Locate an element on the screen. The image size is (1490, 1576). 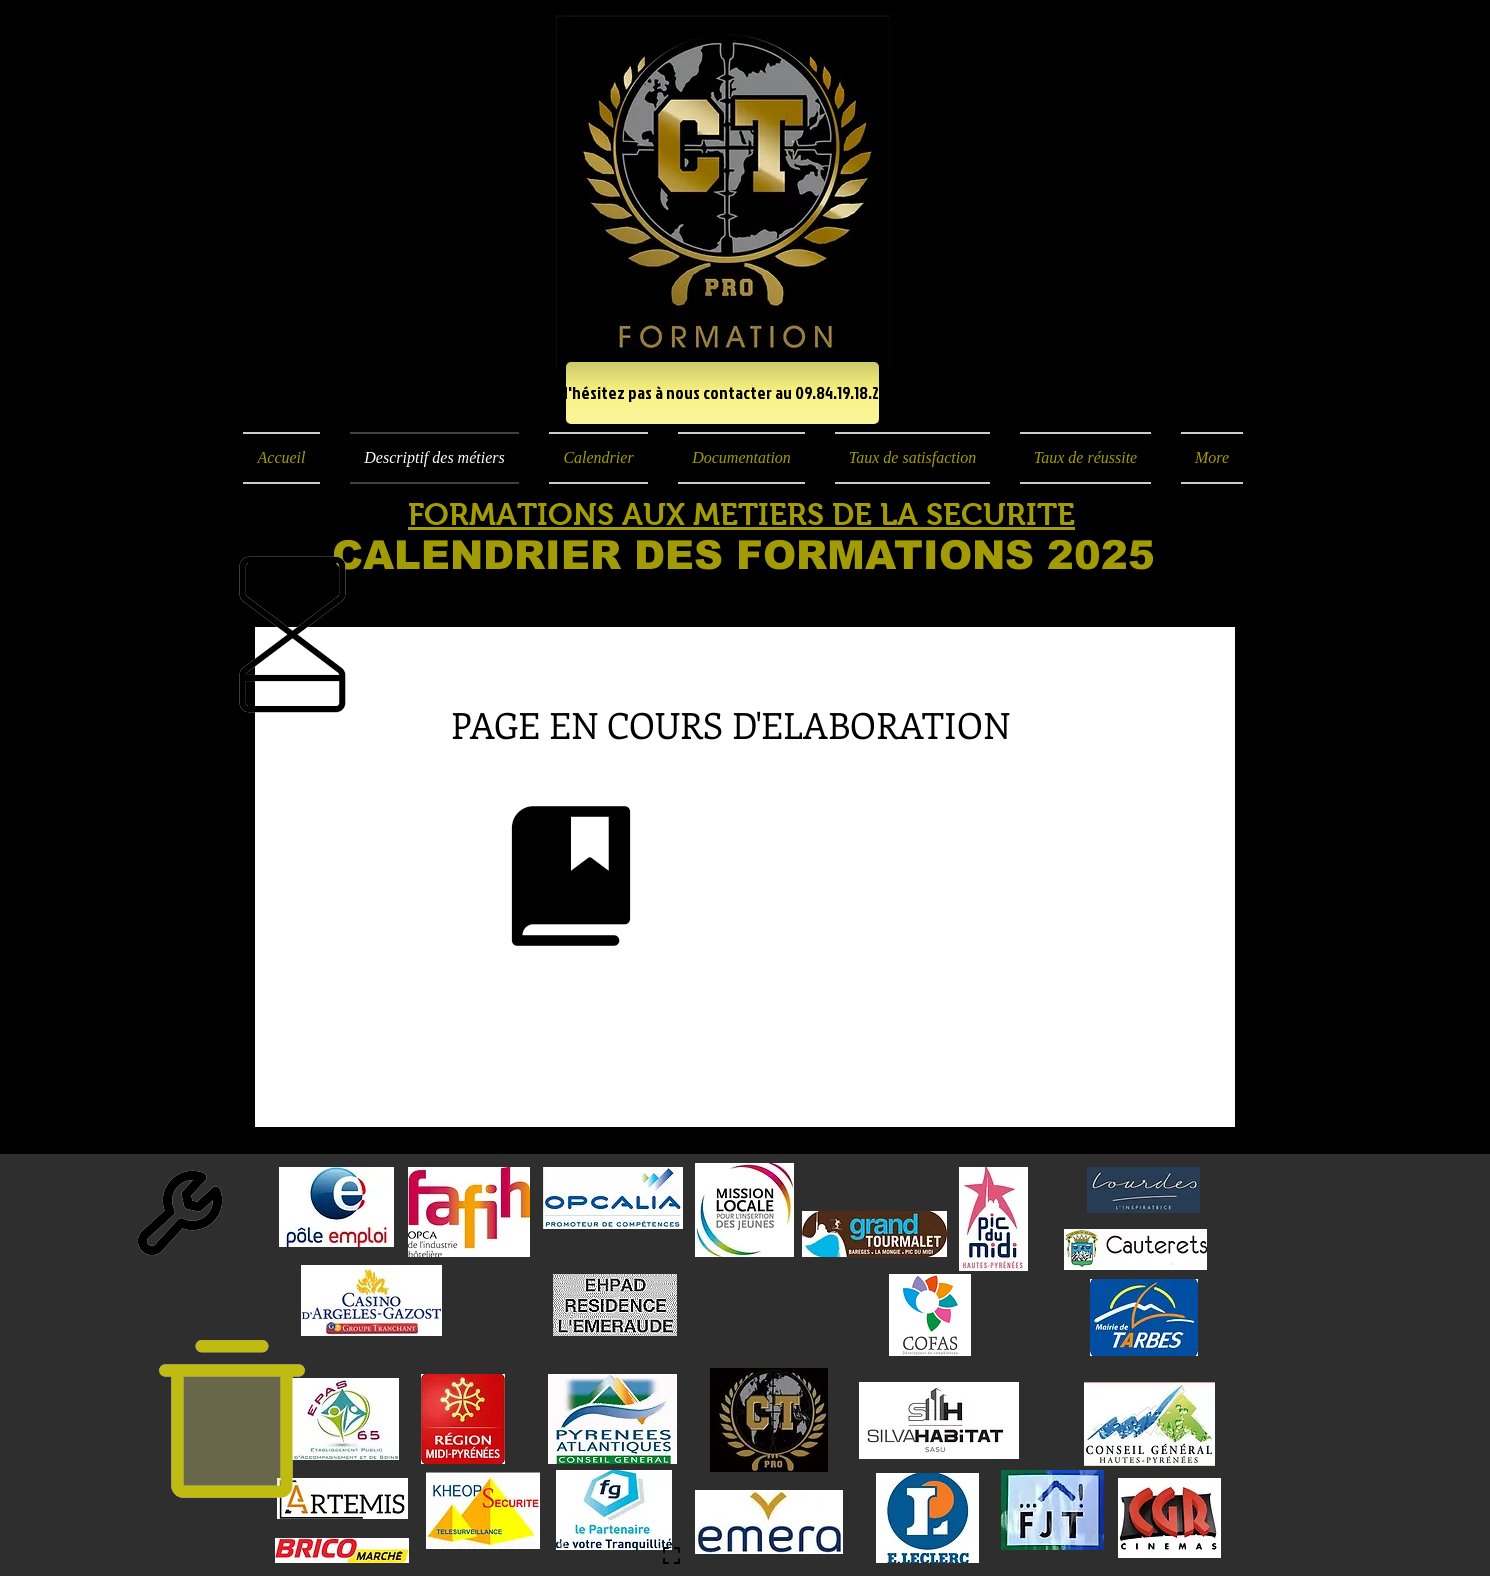
access settings or configuration options is located at coordinates (180, 1213).